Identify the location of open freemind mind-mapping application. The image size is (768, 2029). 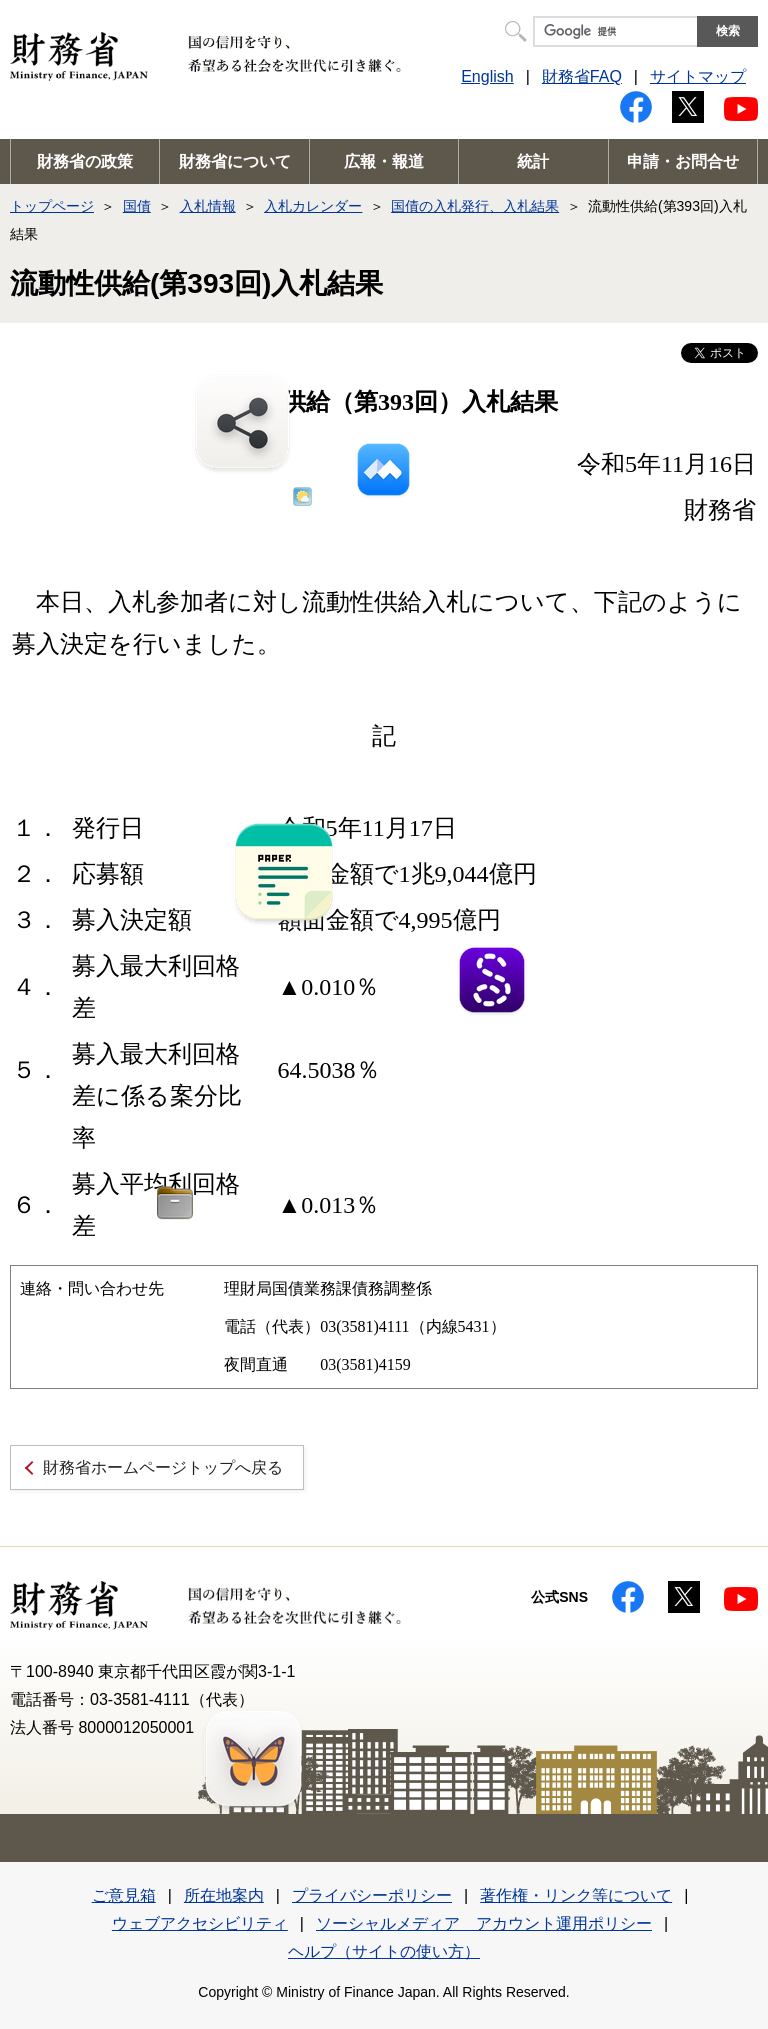
(253, 1758).